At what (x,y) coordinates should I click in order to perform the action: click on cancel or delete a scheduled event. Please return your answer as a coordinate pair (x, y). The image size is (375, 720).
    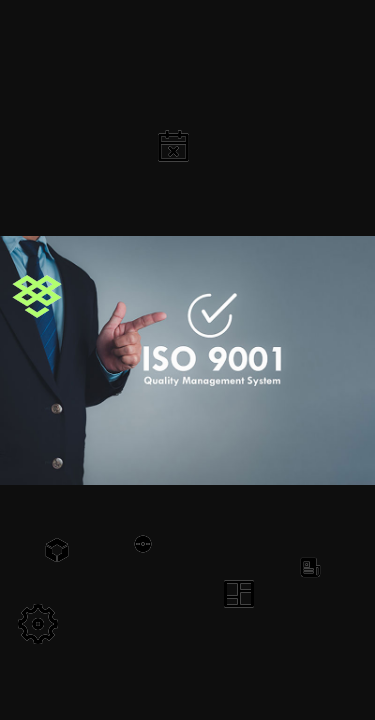
    Looking at the image, I should click on (173, 147).